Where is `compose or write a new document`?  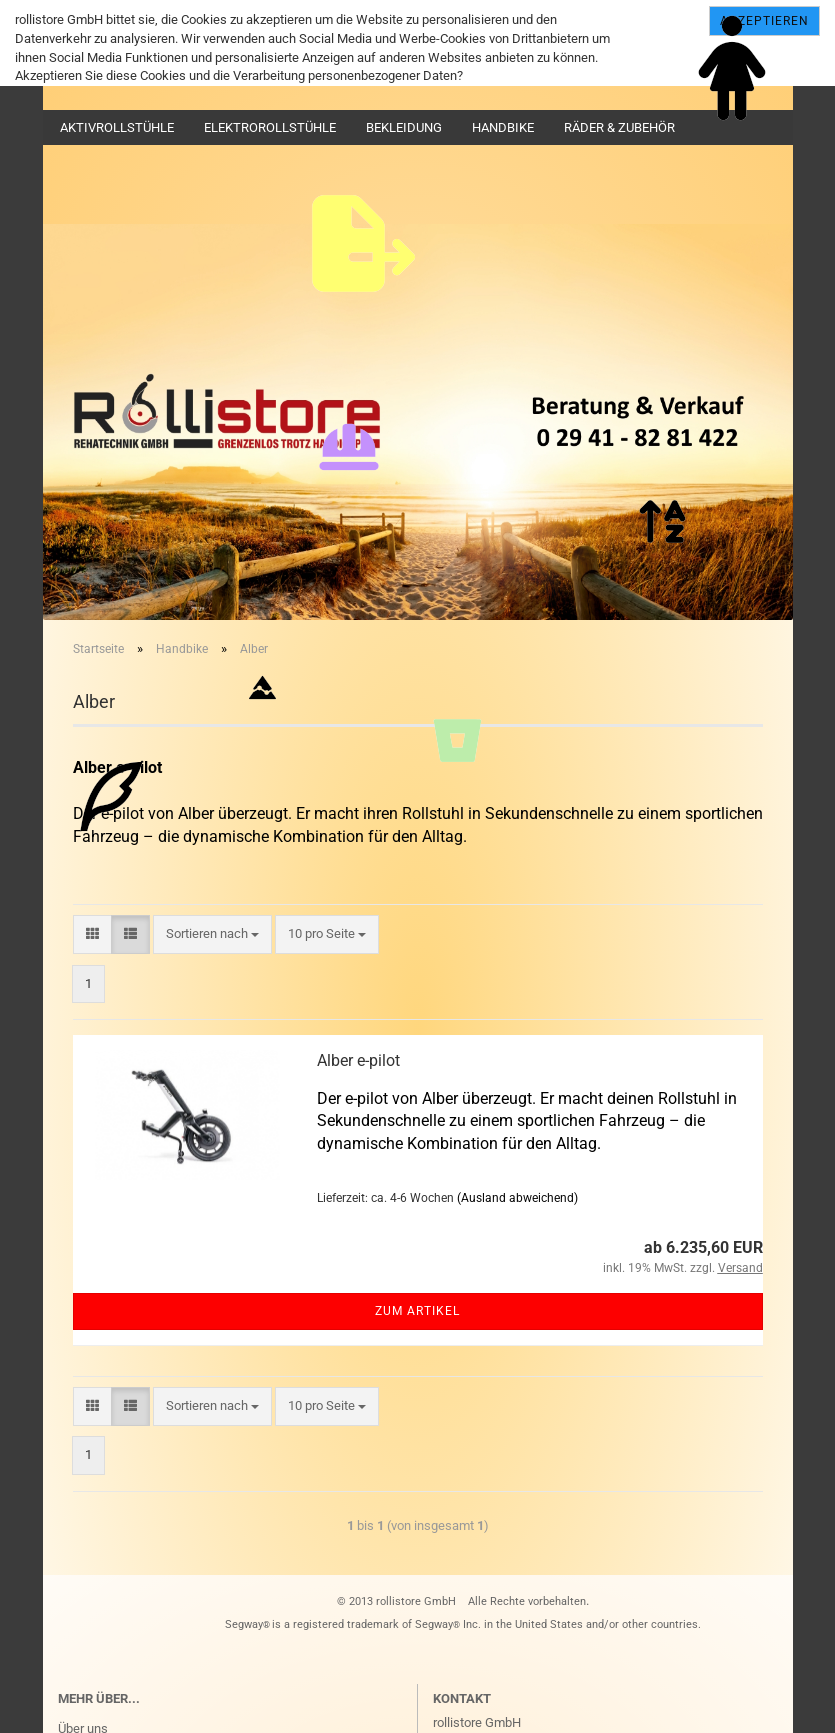 compose or write a new document is located at coordinates (111, 796).